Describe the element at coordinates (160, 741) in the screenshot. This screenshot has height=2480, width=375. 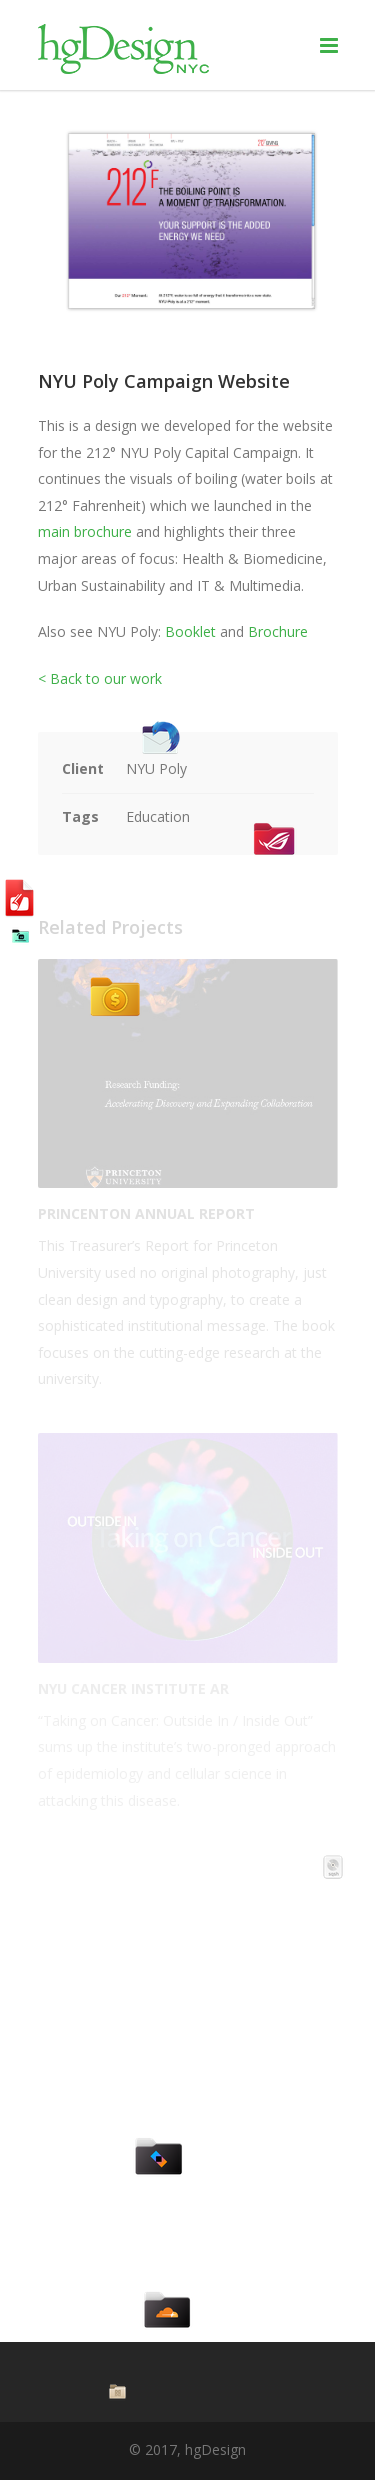
I see `open thunderbird email folder` at that location.